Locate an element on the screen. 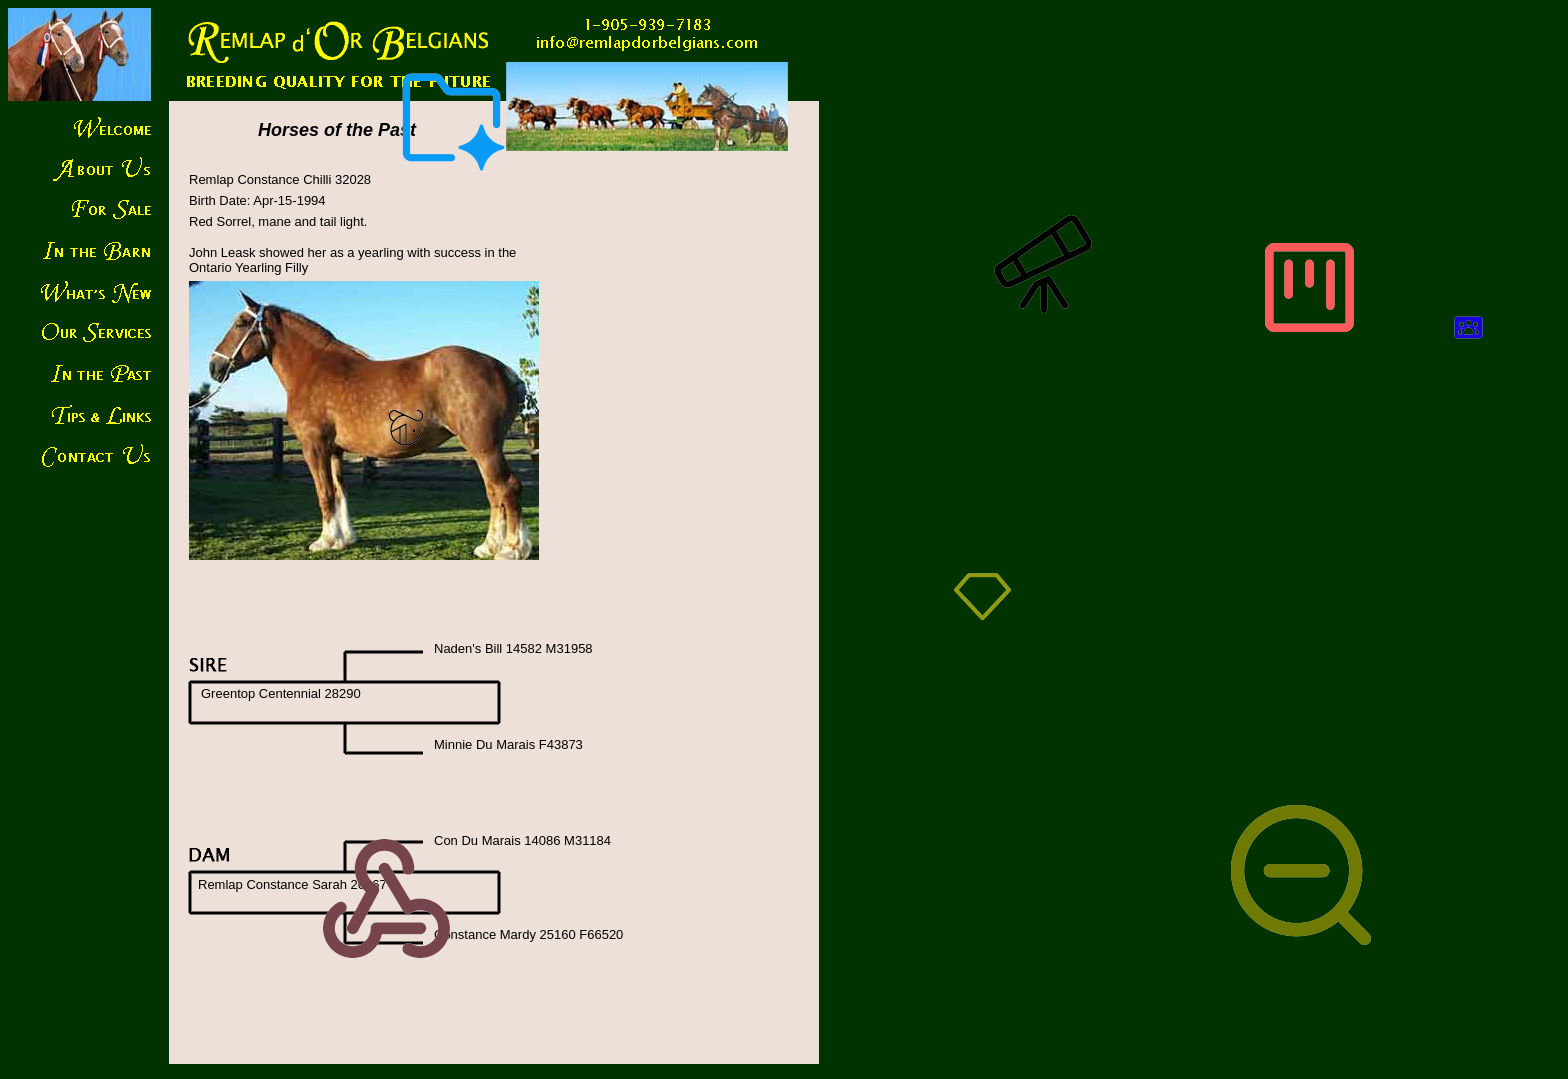 The image size is (1568, 1079). view team or group members is located at coordinates (1468, 327).